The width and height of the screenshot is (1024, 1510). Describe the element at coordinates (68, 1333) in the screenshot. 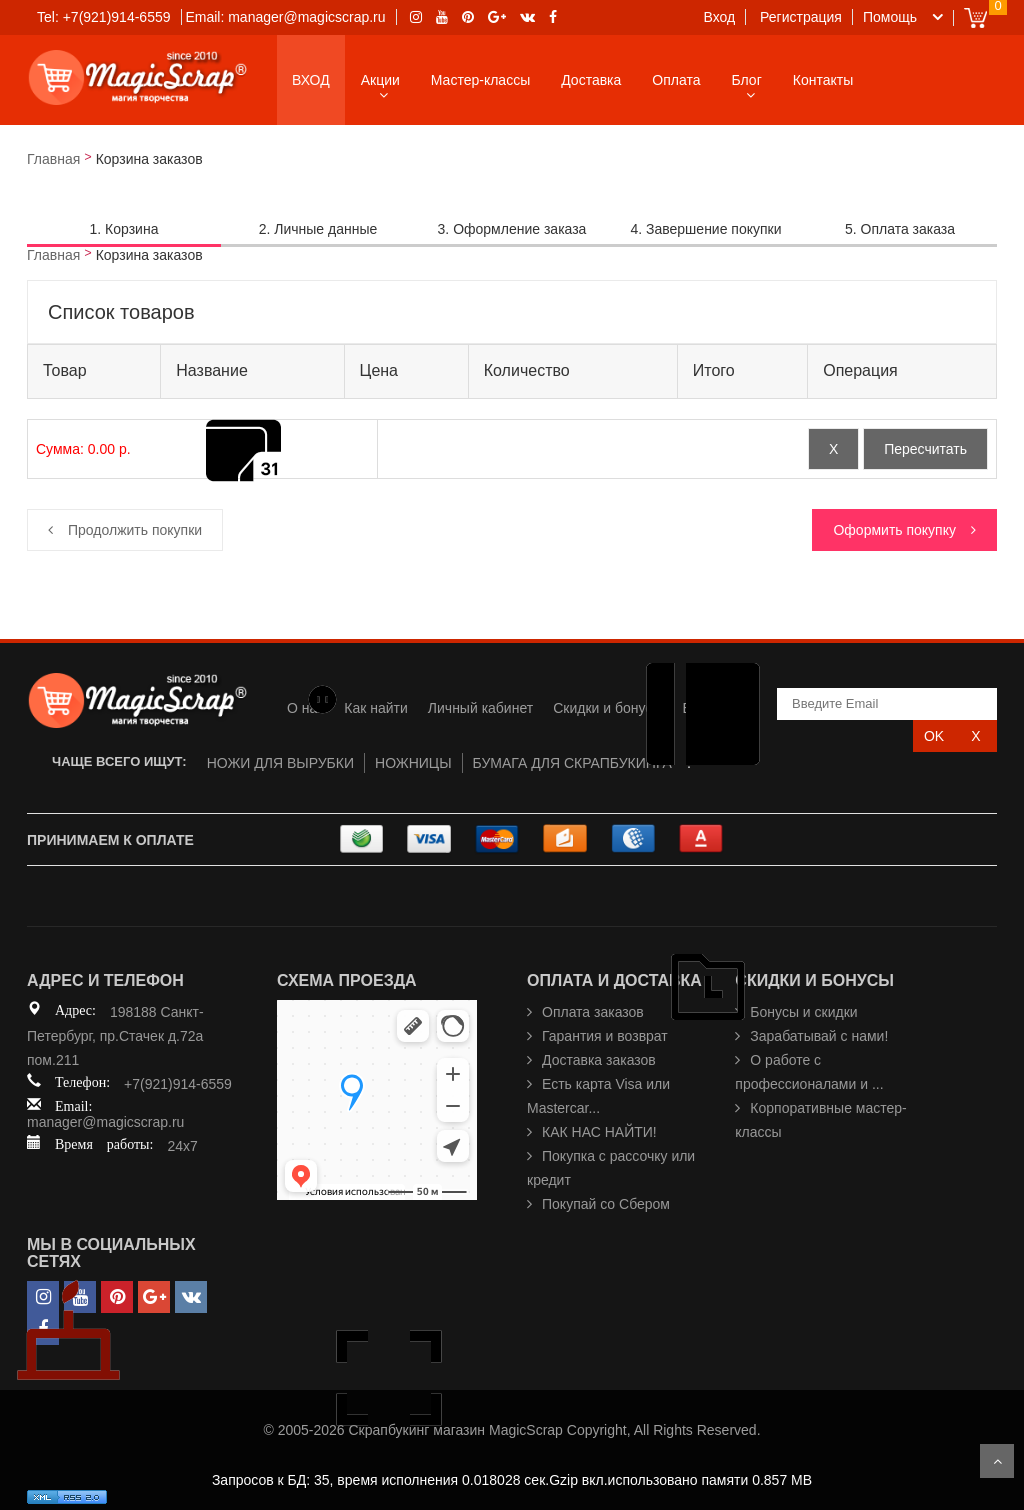

I see `view birthday or celebration notifications` at that location.